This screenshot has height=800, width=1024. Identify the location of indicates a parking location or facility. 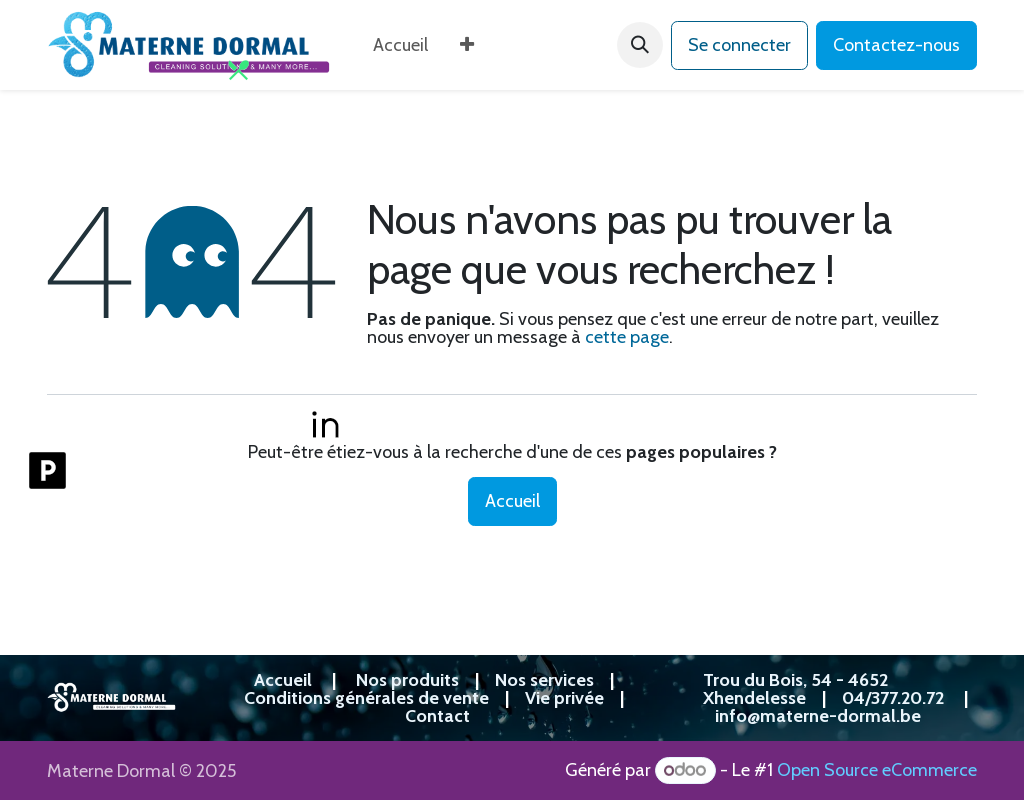
(47, 470).